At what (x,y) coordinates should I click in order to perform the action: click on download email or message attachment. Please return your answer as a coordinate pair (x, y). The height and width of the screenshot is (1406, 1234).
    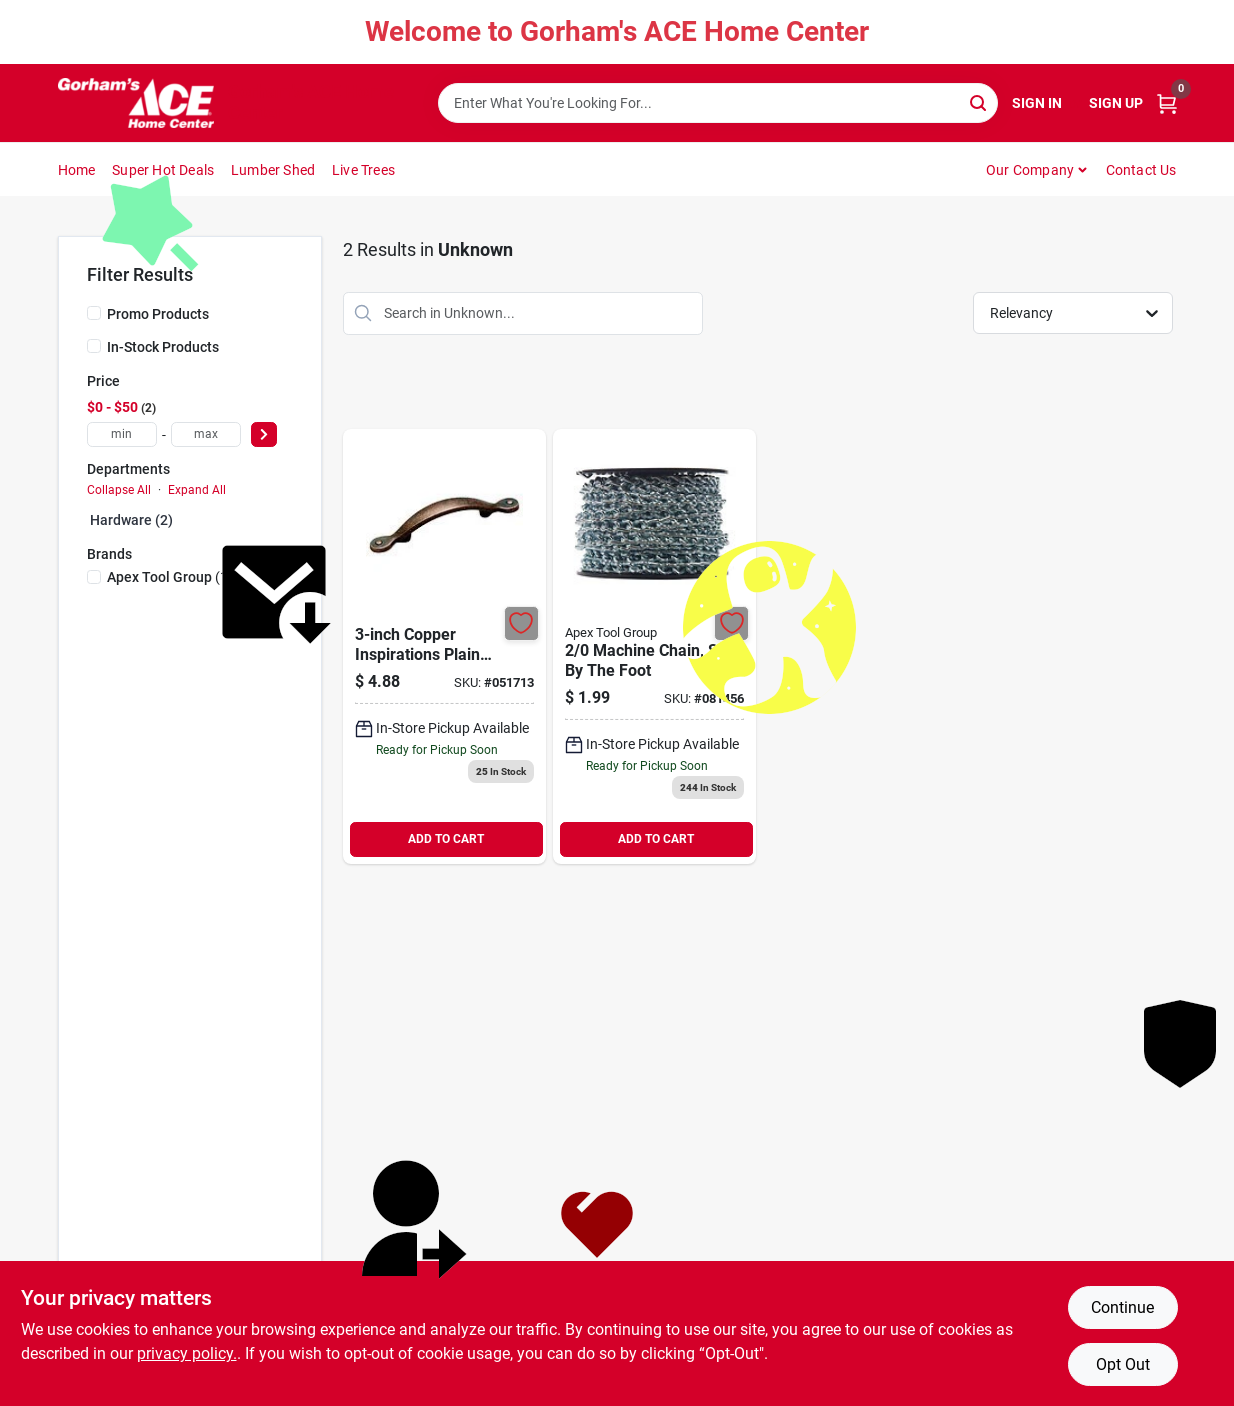
    Looking at the image, I should click on (274, 592).